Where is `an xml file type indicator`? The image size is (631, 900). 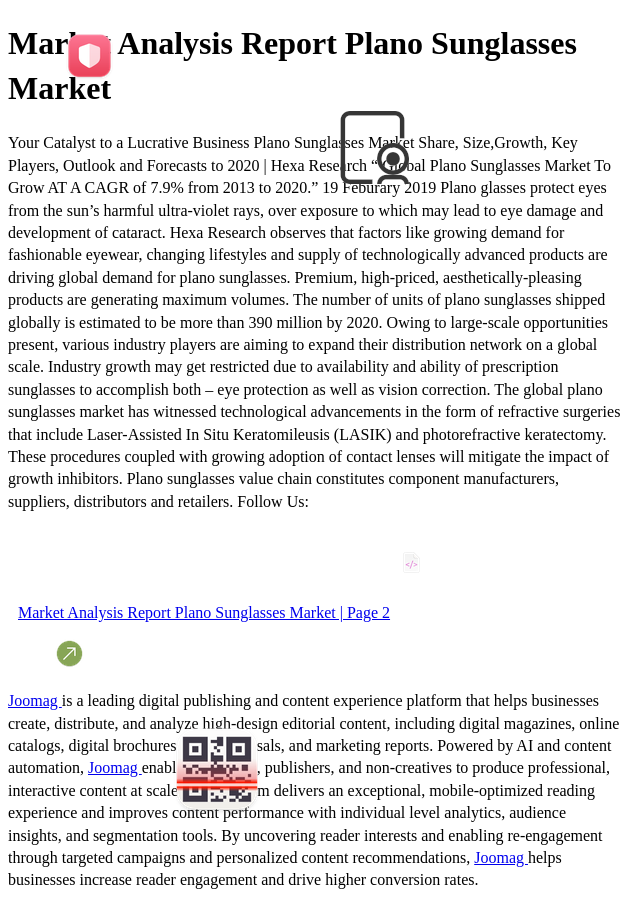 an xml file type indicator is located at coordinates (411, 562).